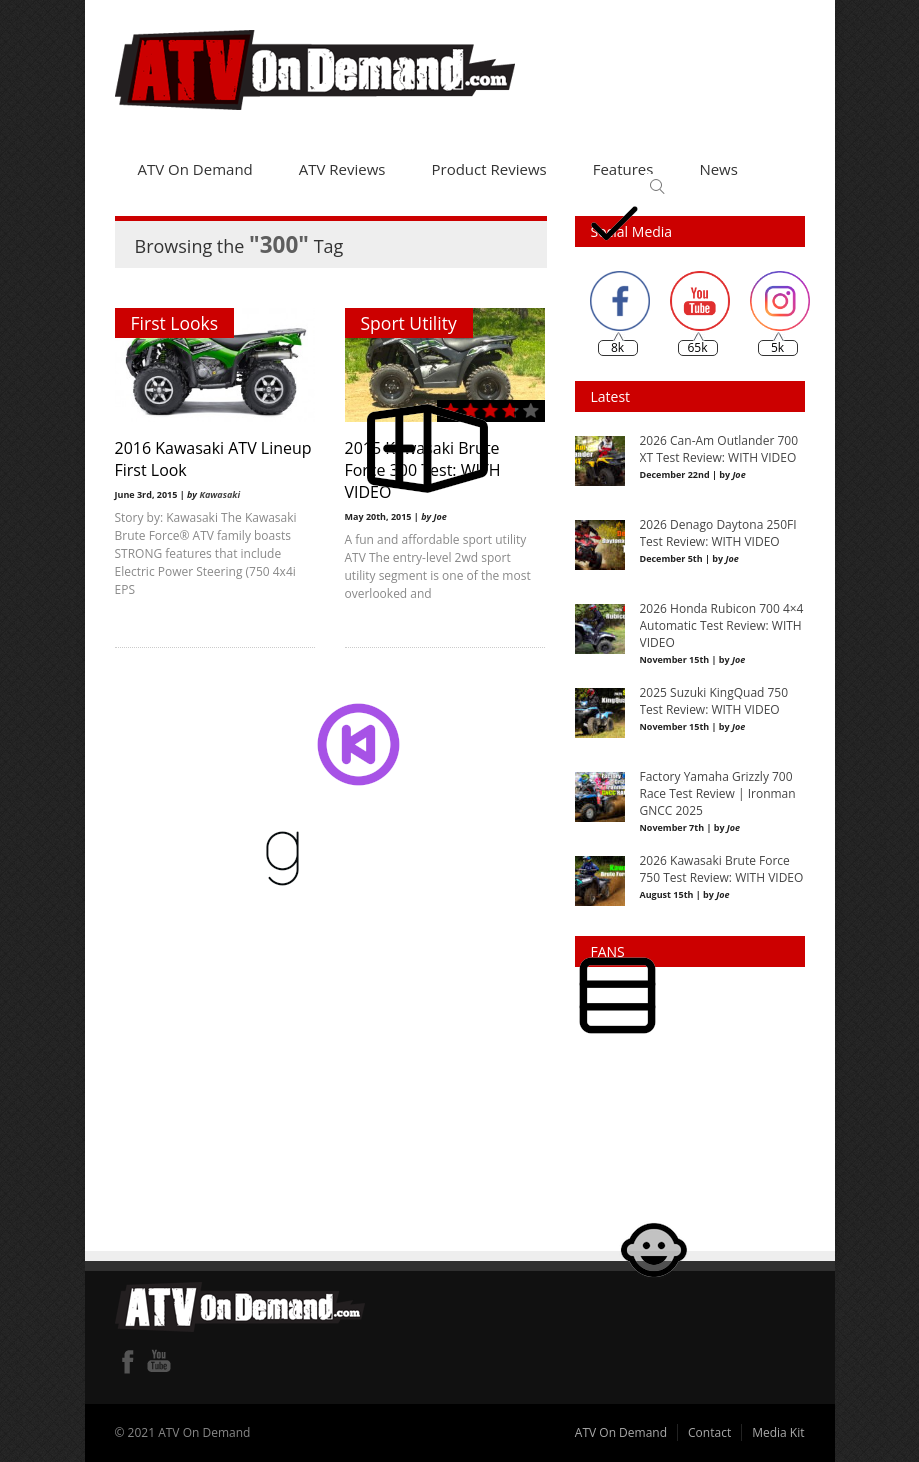 This screenshot has height=1462, width=919. Describe the element at coordinates (427, 448) in the screenshot. I see `view shipping or freight details` at that location.